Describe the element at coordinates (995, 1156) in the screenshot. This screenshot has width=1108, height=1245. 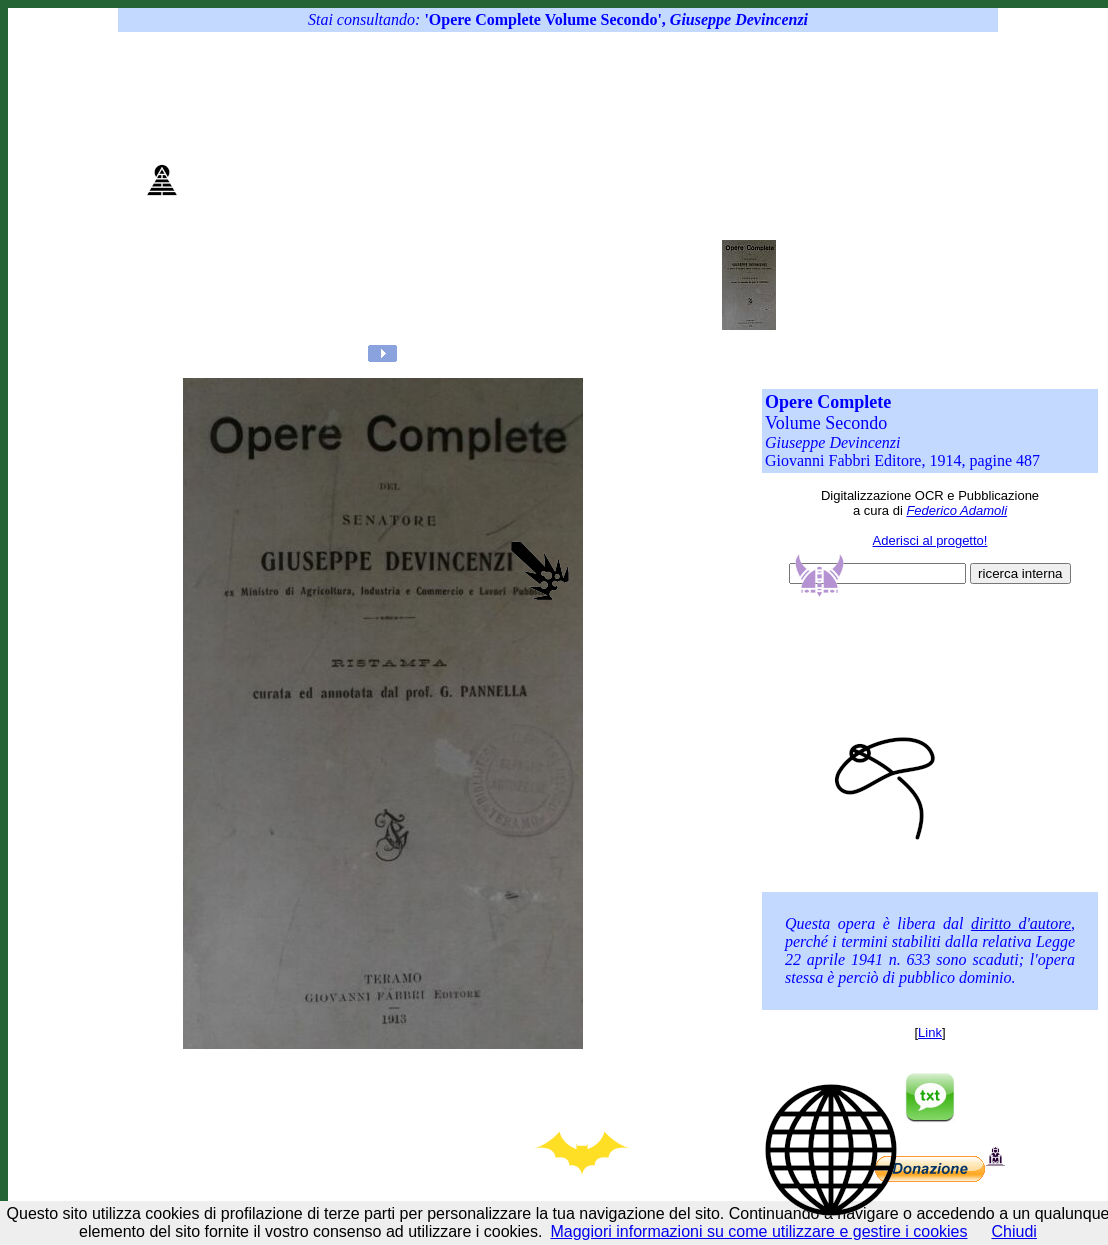
I see `access kingdom or empire management` at that location.